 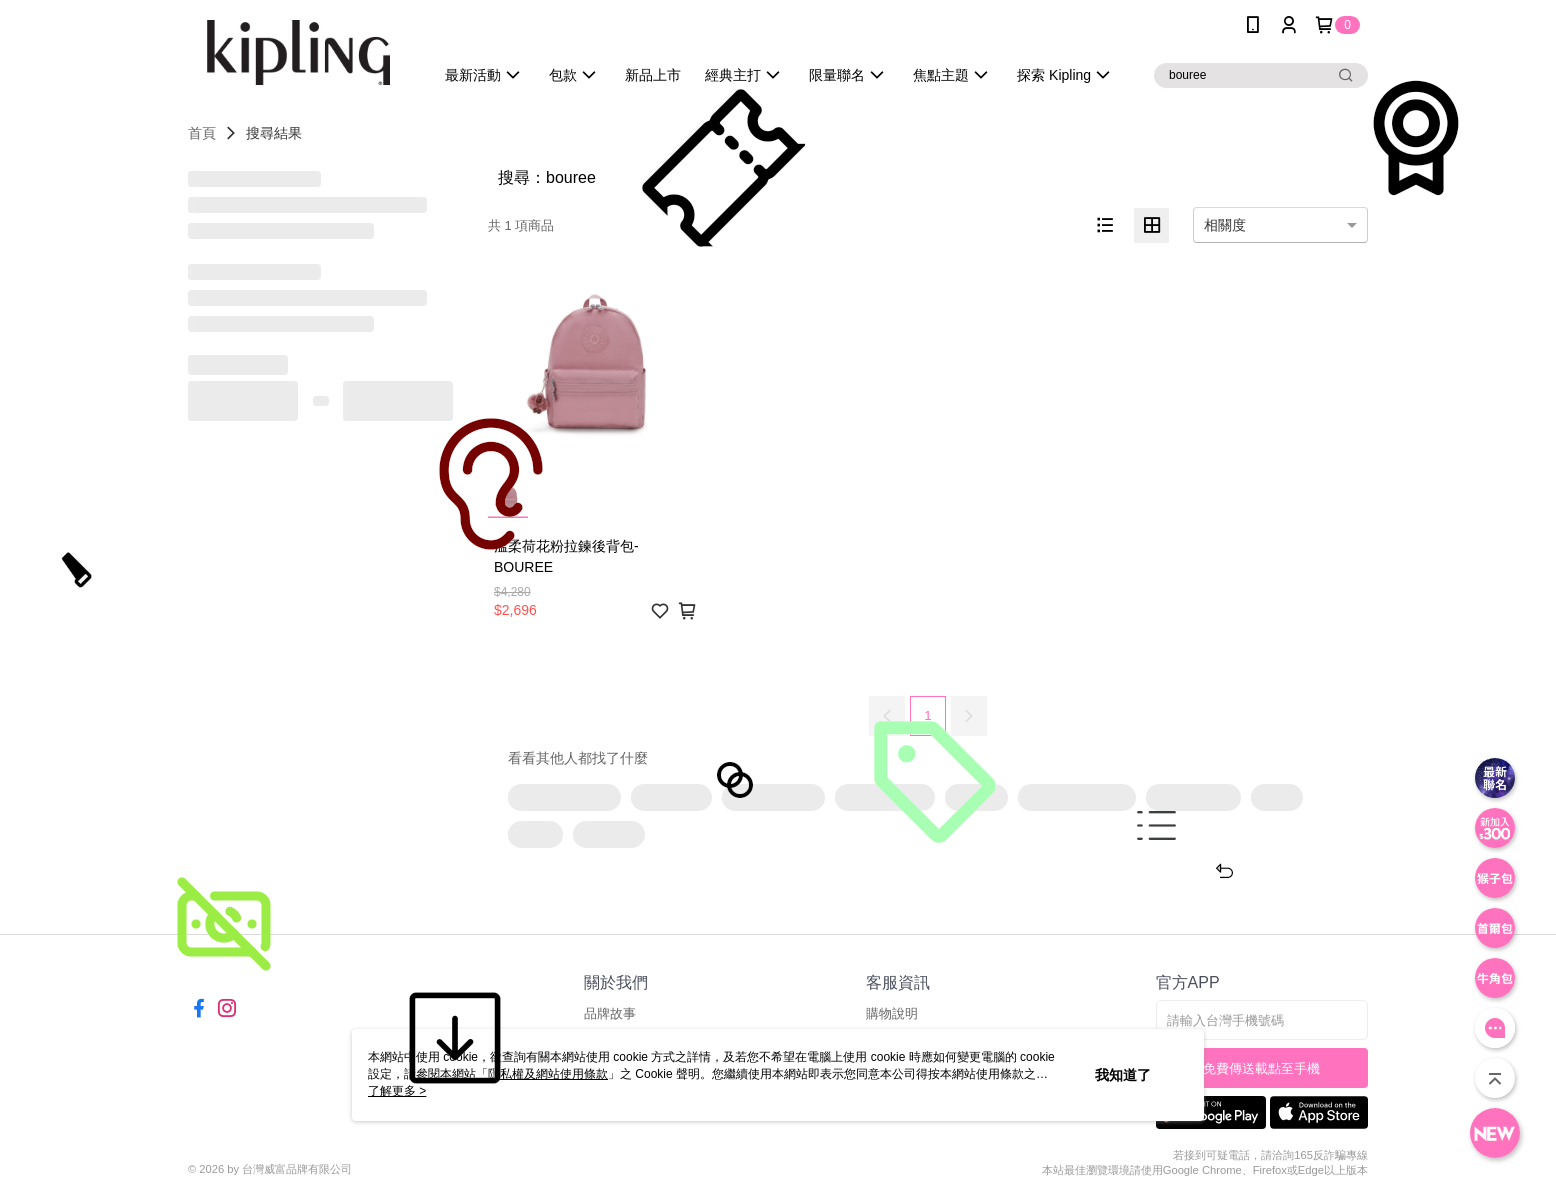 What do you see at coordinates (1224, 871) in the screenshot?
I see `undo previous action` at bounding box center [1224, 871].